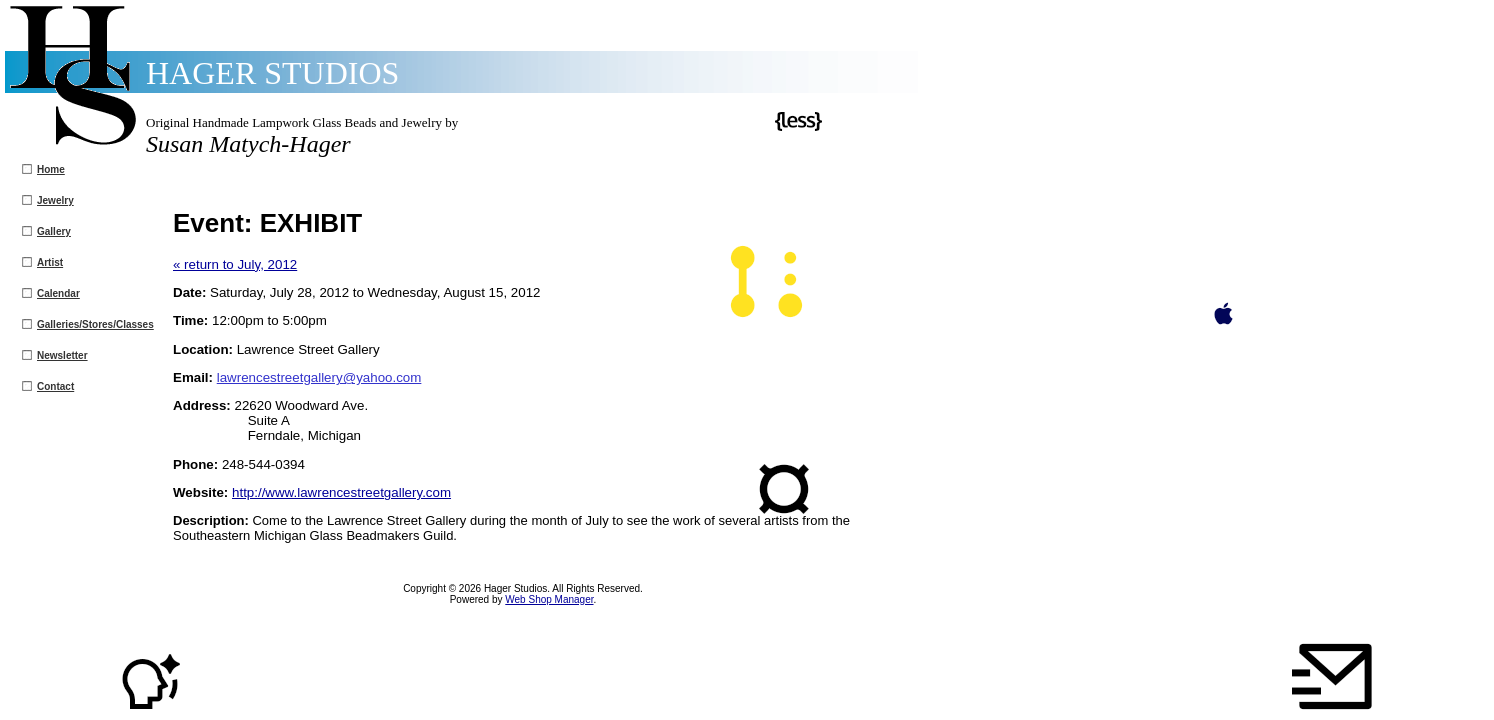 The width and height of the screenshot is (1494, 720). Describe the element at coordinates (1223, 313) in the screenshot. I see `Apple company logo` at that location.